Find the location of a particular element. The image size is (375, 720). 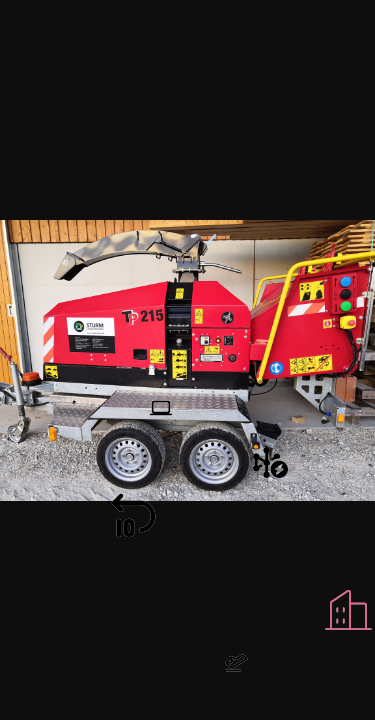

skip backward 10 seconds is located at coordinates (132, 516).